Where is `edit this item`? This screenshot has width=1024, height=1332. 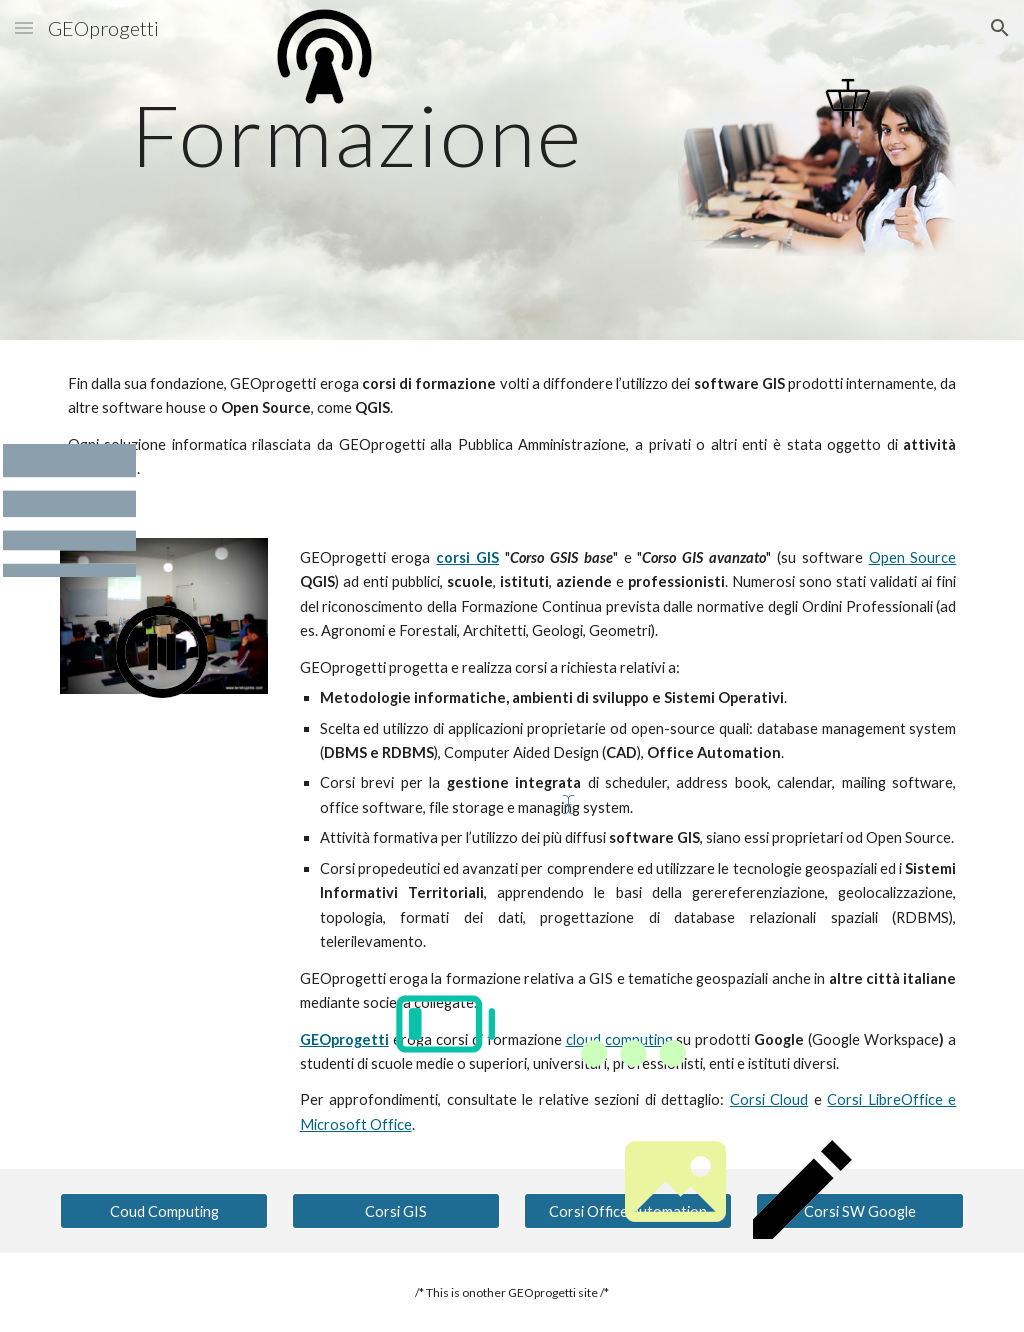 edit this item is located at coordinates (802, 1189).